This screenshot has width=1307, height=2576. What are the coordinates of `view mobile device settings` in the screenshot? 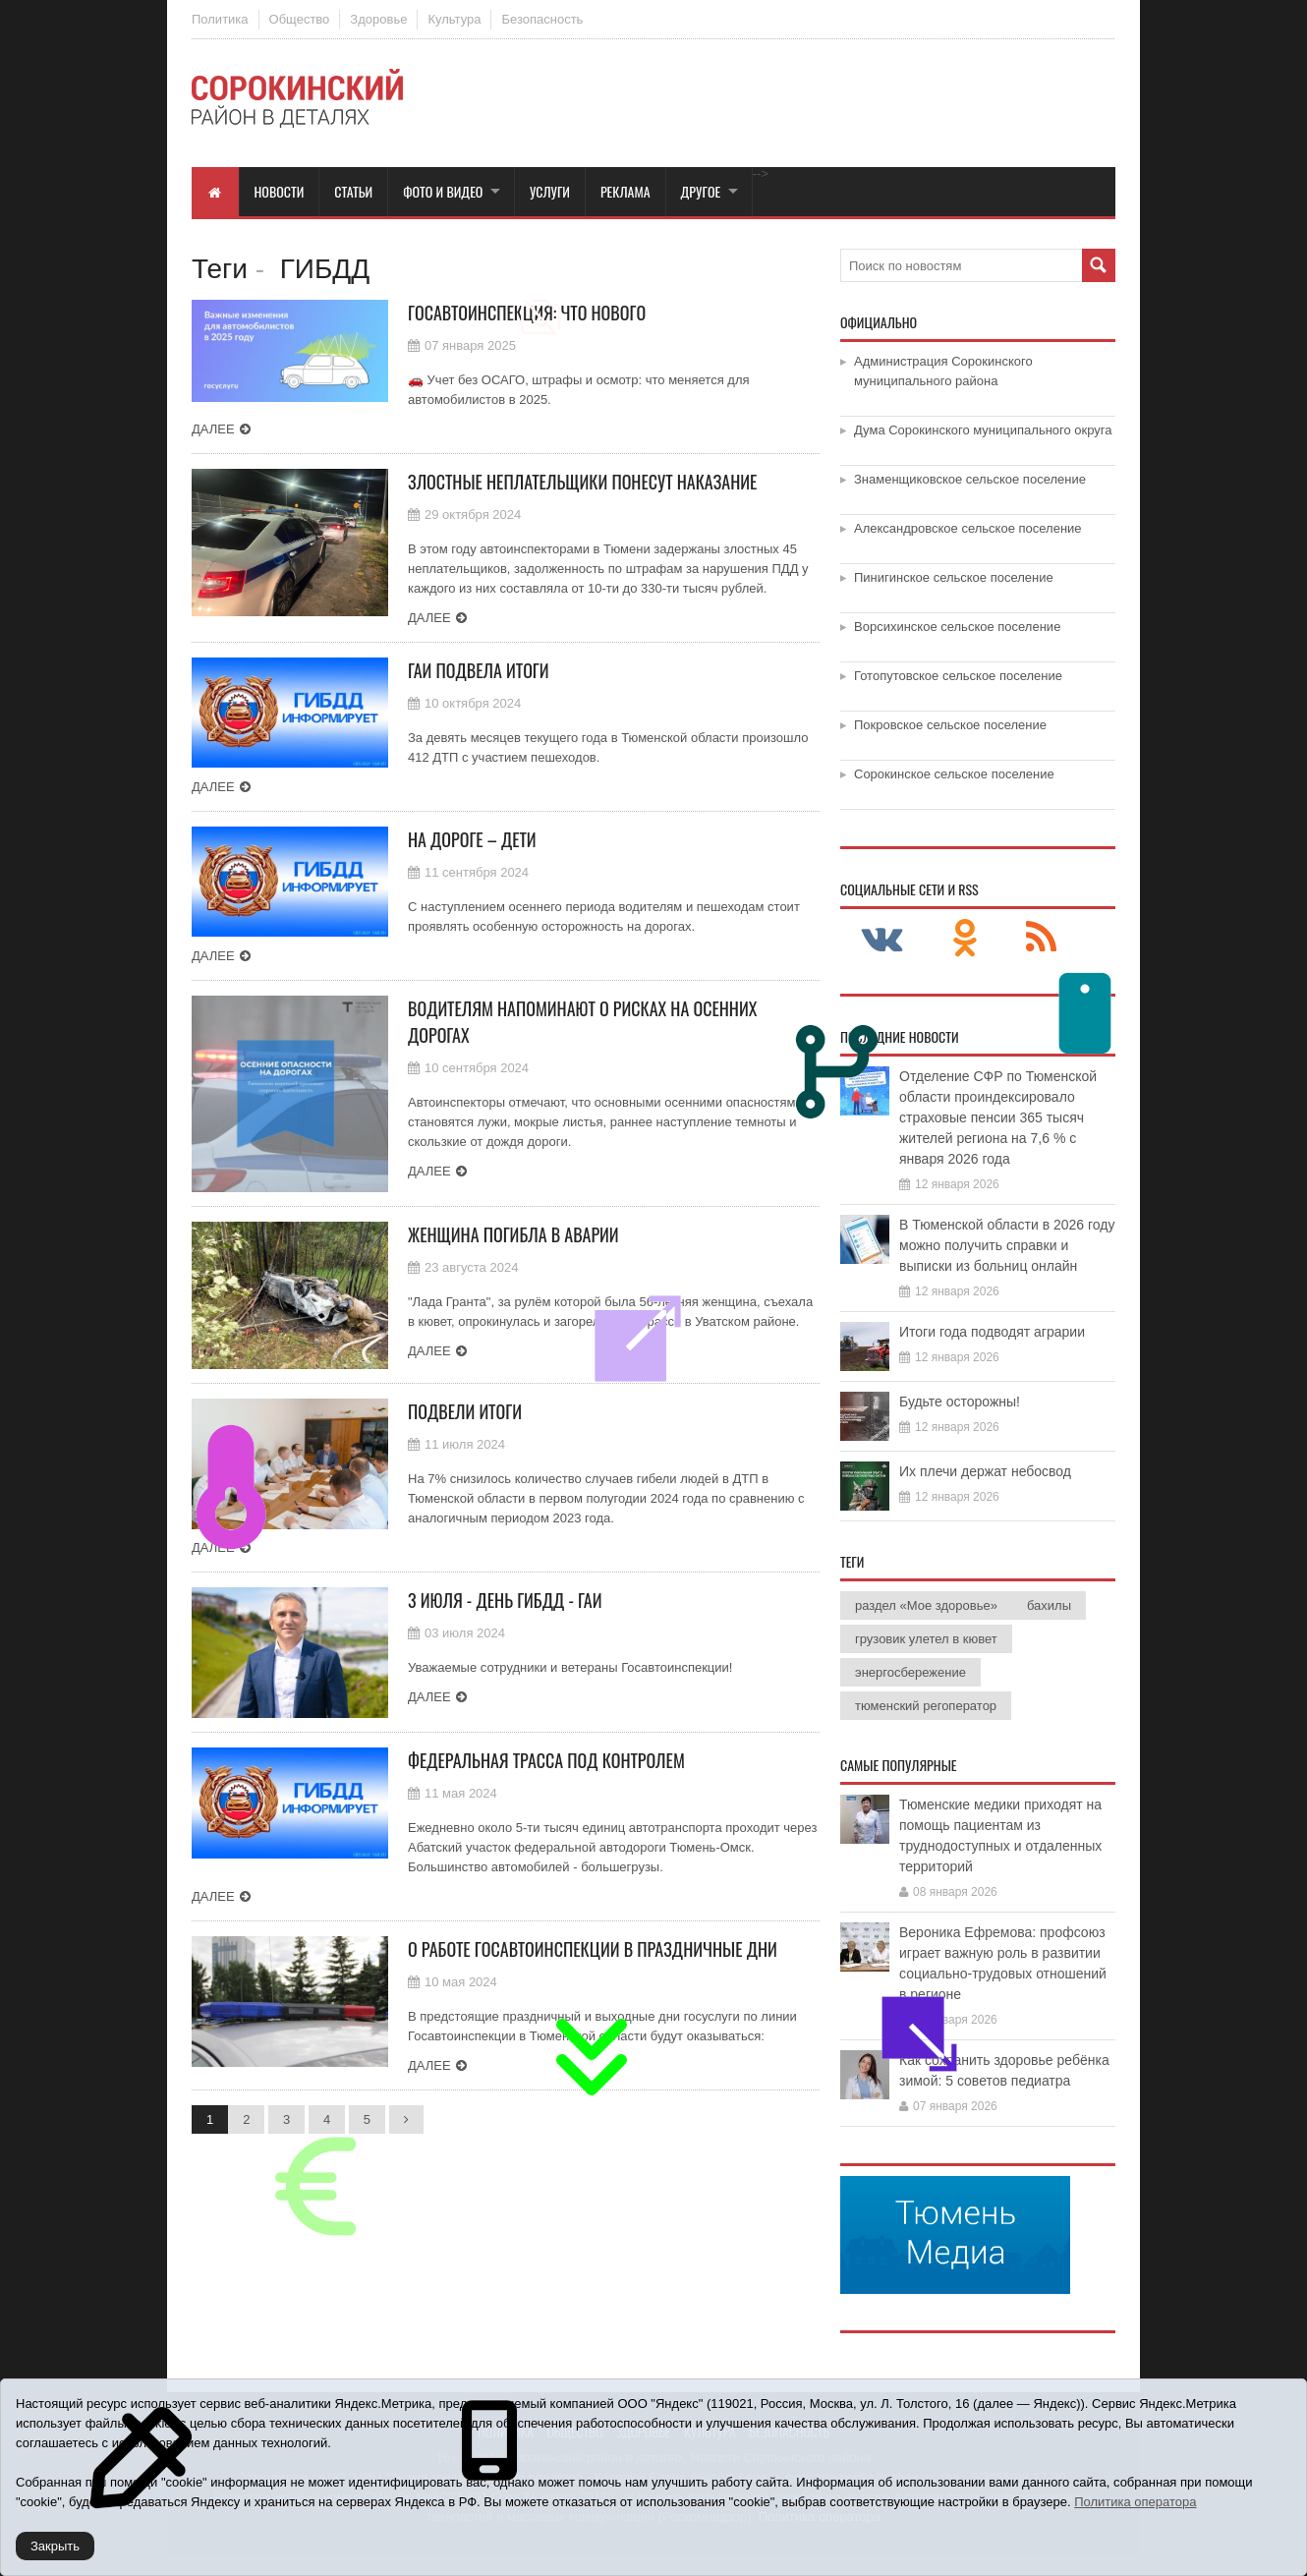 It's located at (489, 2440).